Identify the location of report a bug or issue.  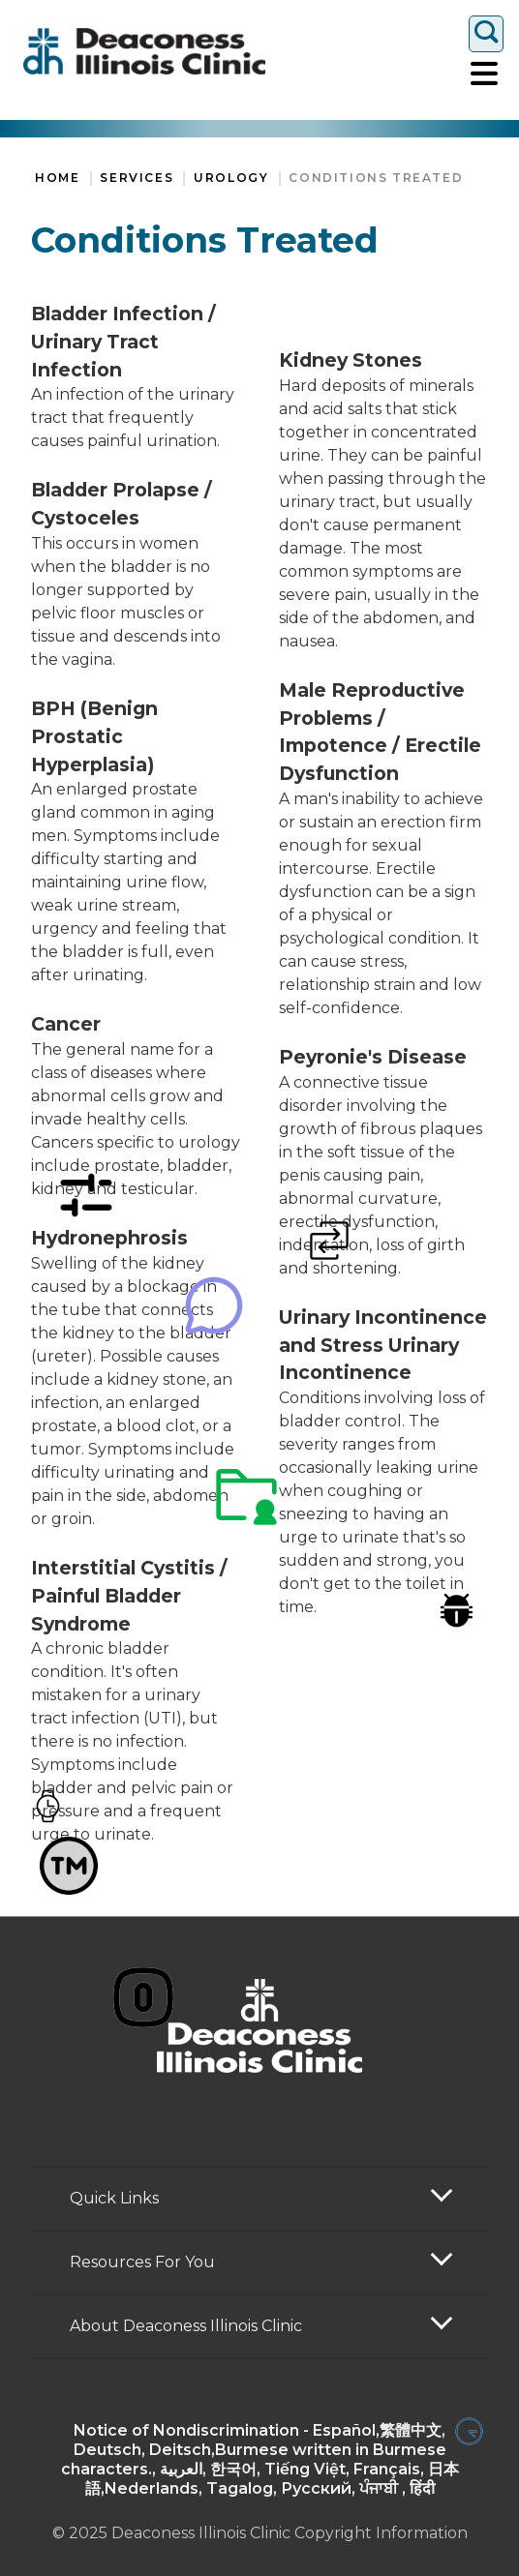
(456, 1609).